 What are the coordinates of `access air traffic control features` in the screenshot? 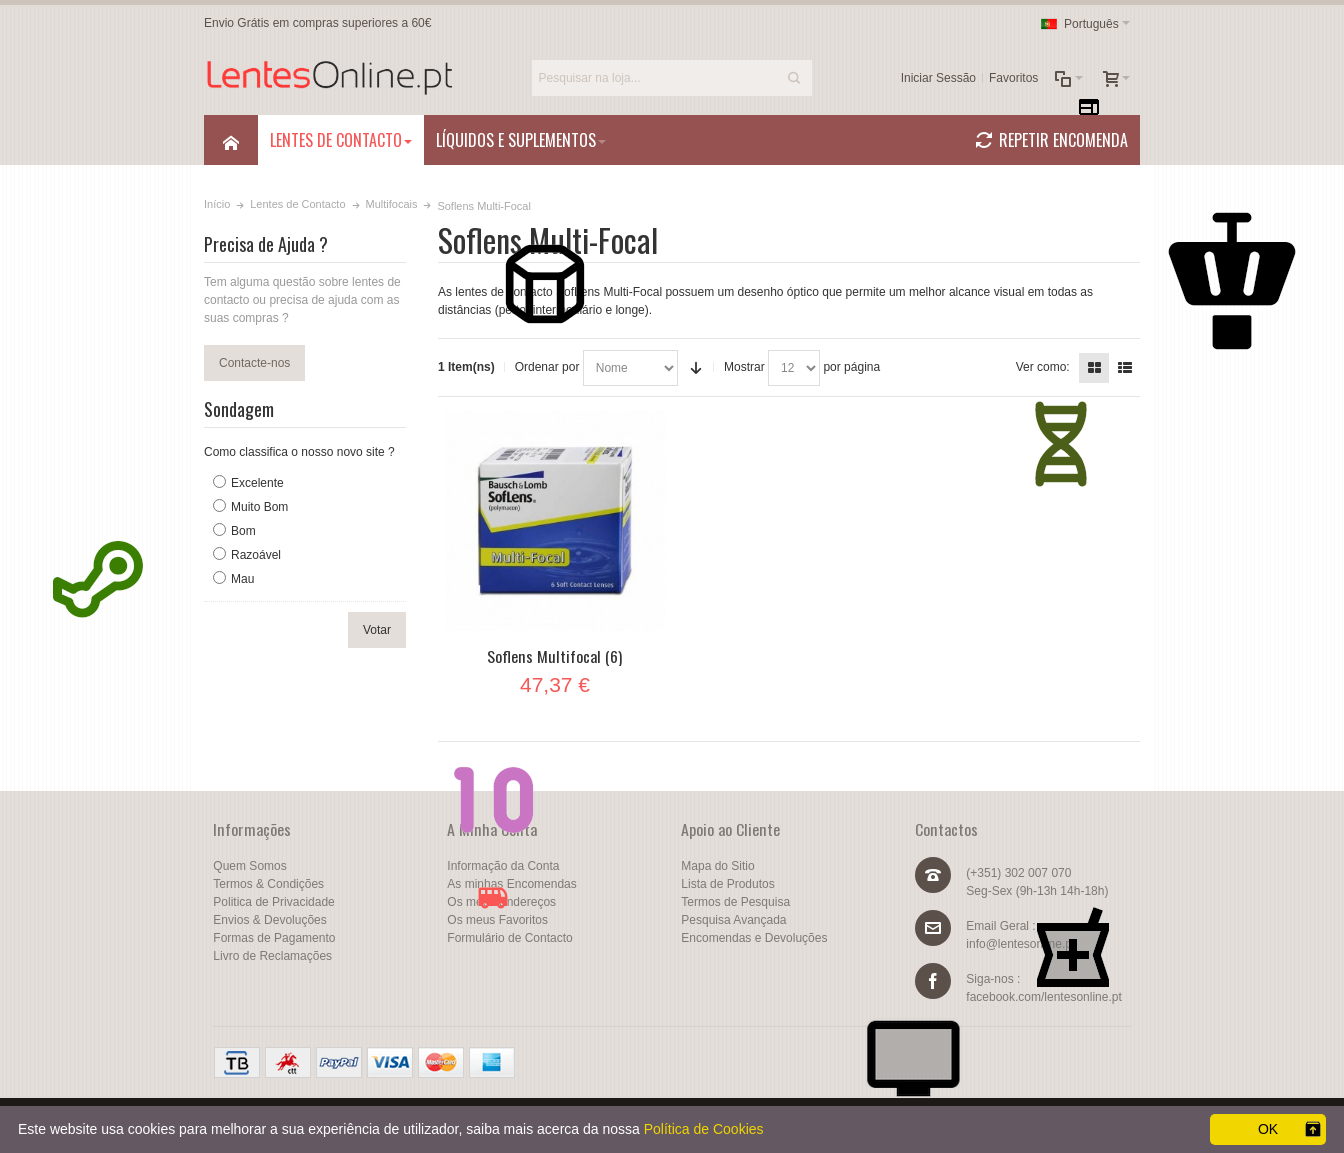 It's located at (1232, 281).